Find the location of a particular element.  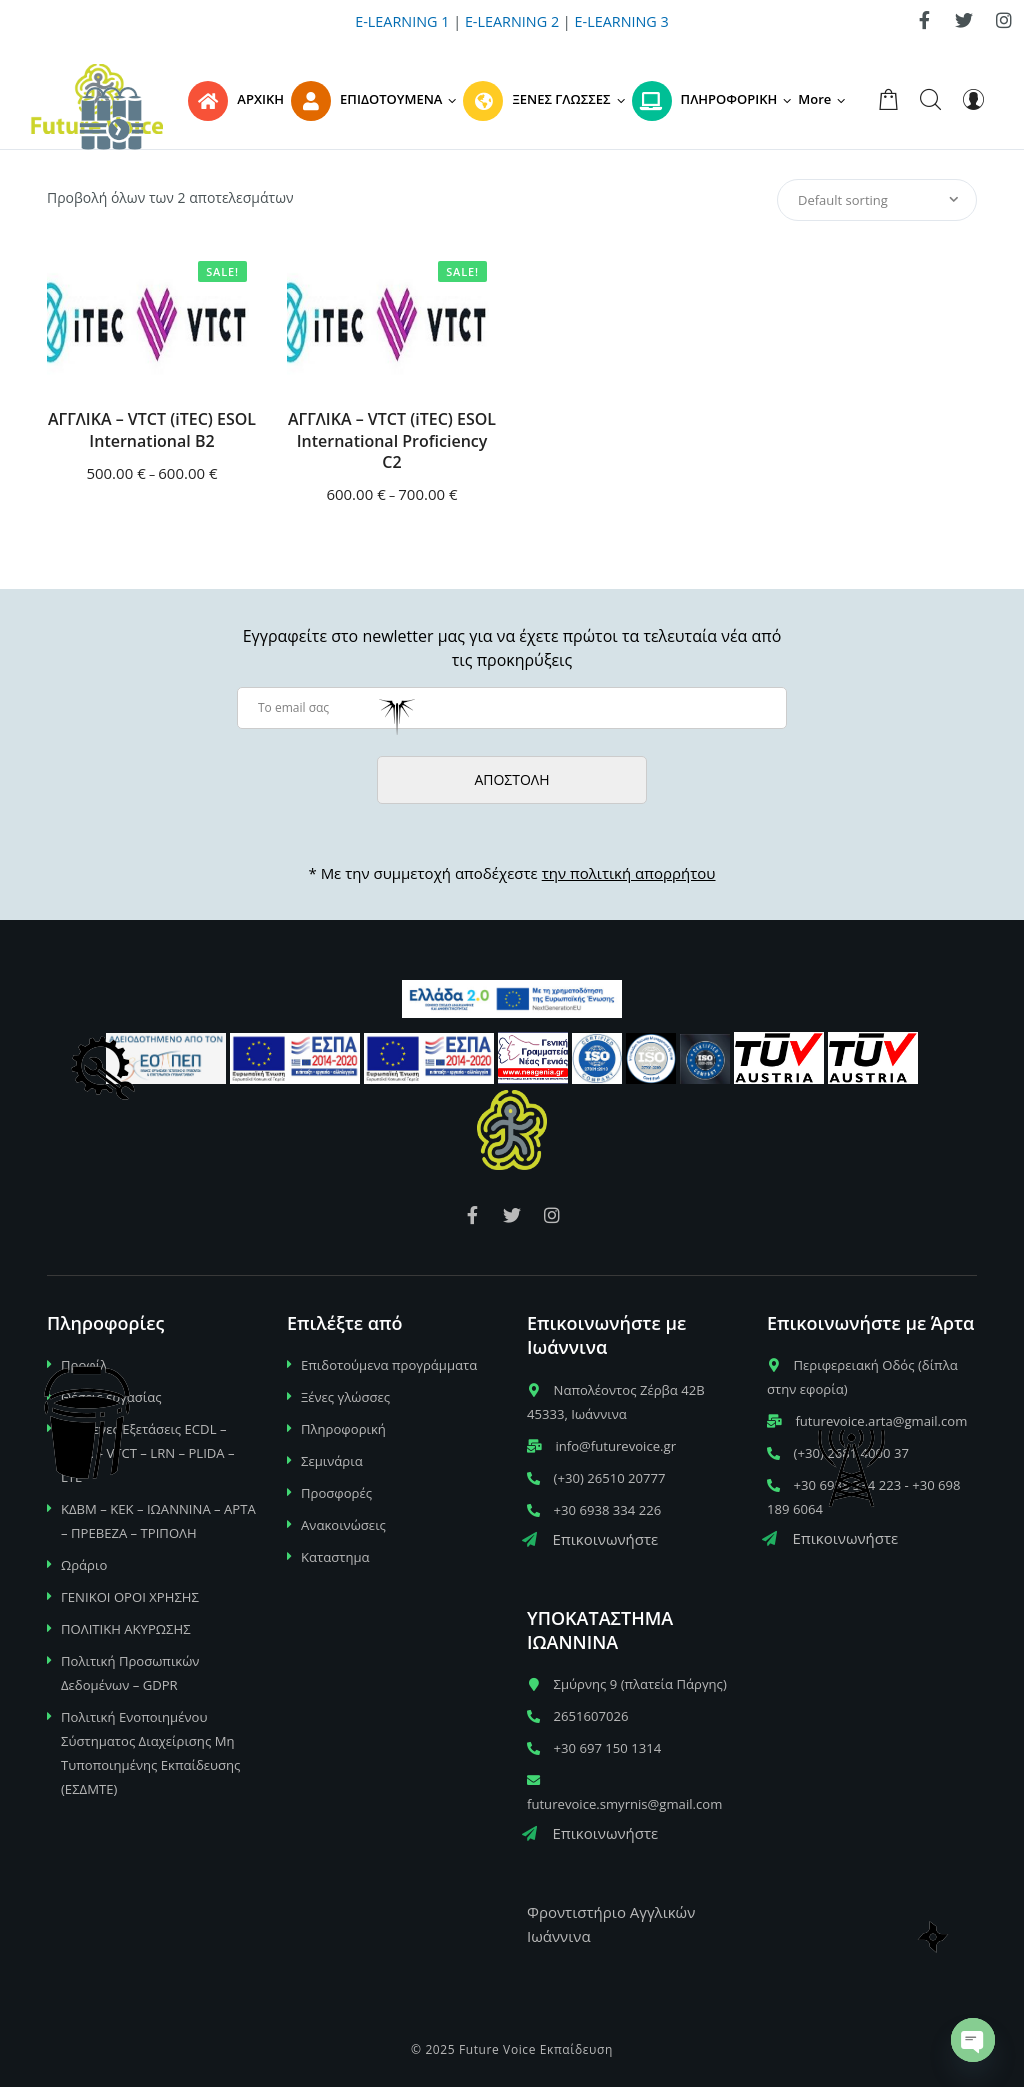

broadcast or transmit a signal is located at coordinates (851, 1469).